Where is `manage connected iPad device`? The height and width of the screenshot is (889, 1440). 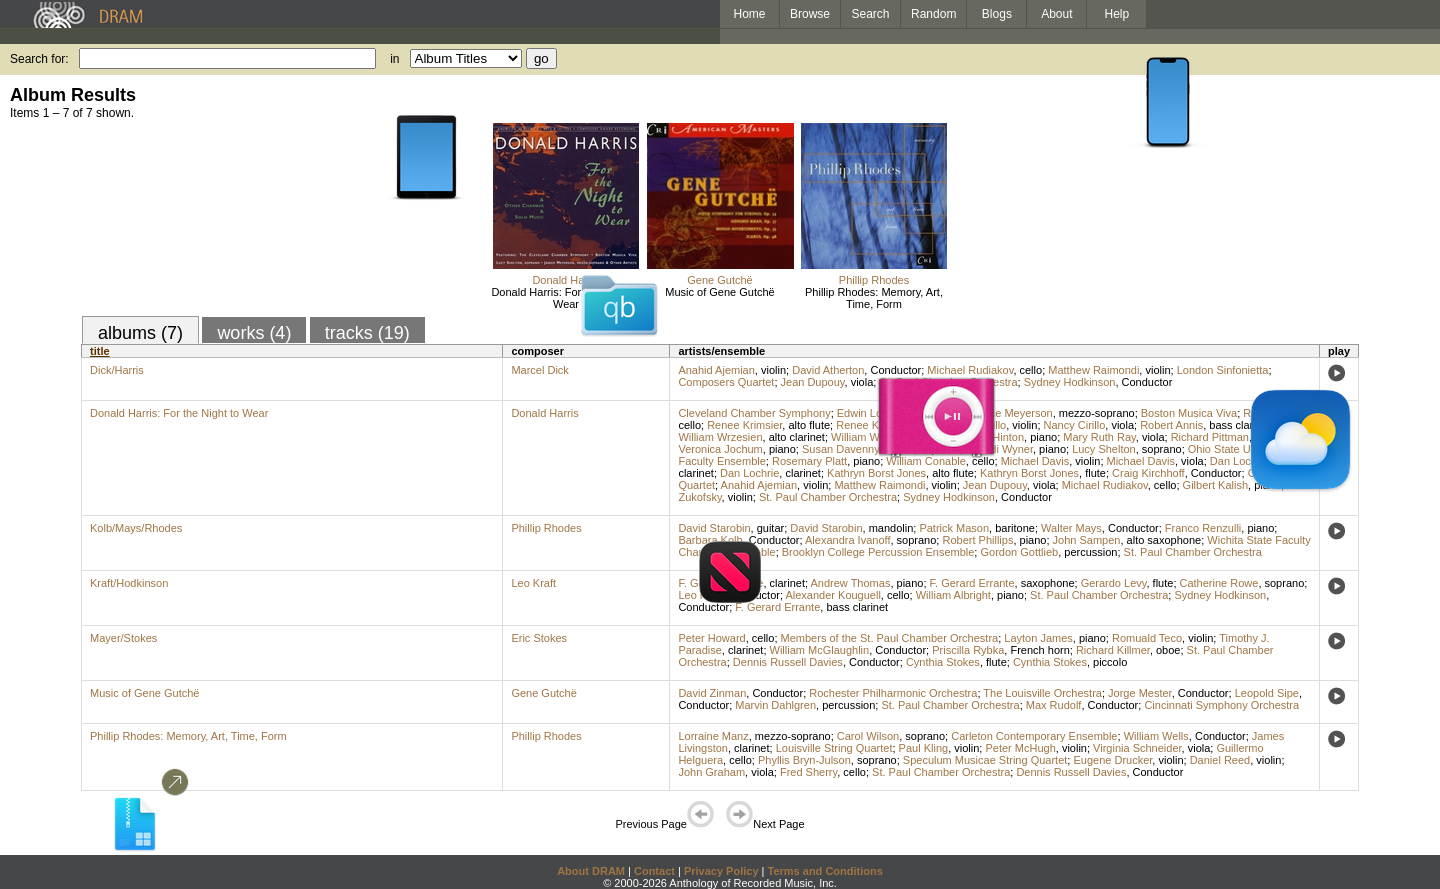
manage connected iPad device is located at coordinates (426, 156).